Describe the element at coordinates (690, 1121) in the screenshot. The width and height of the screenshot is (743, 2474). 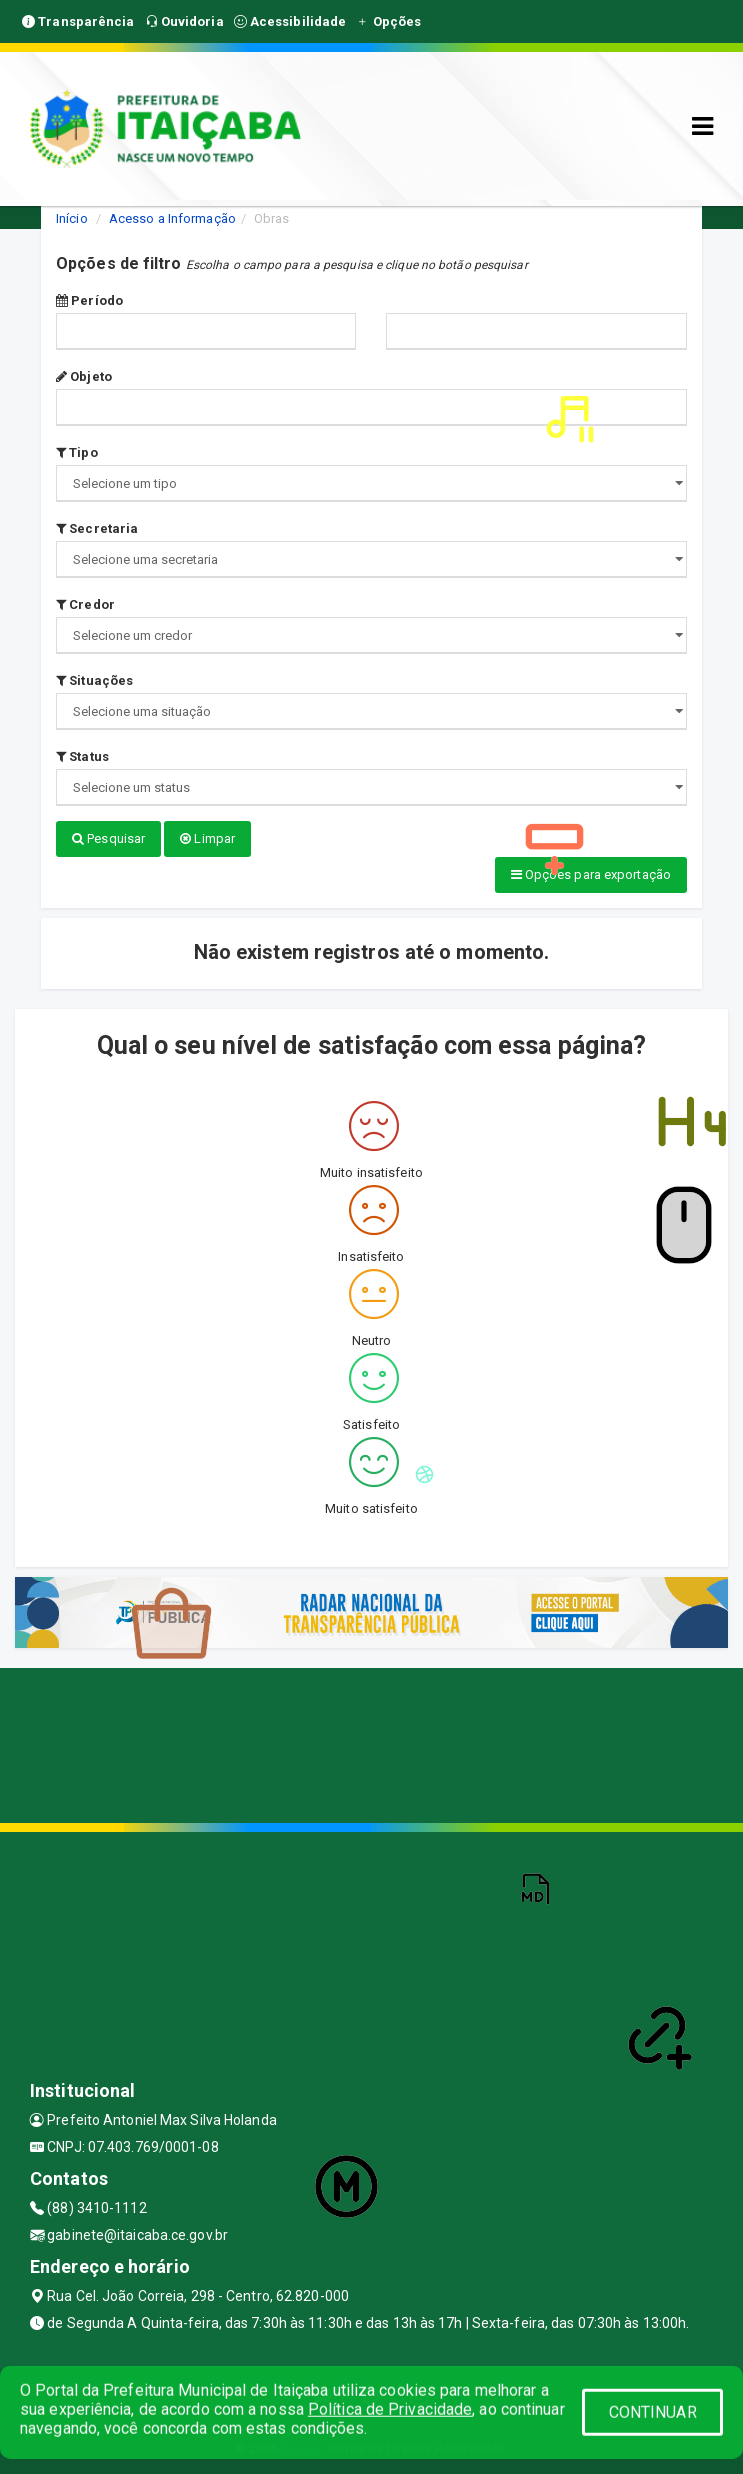
I see `format text as heading level 4` at that location.